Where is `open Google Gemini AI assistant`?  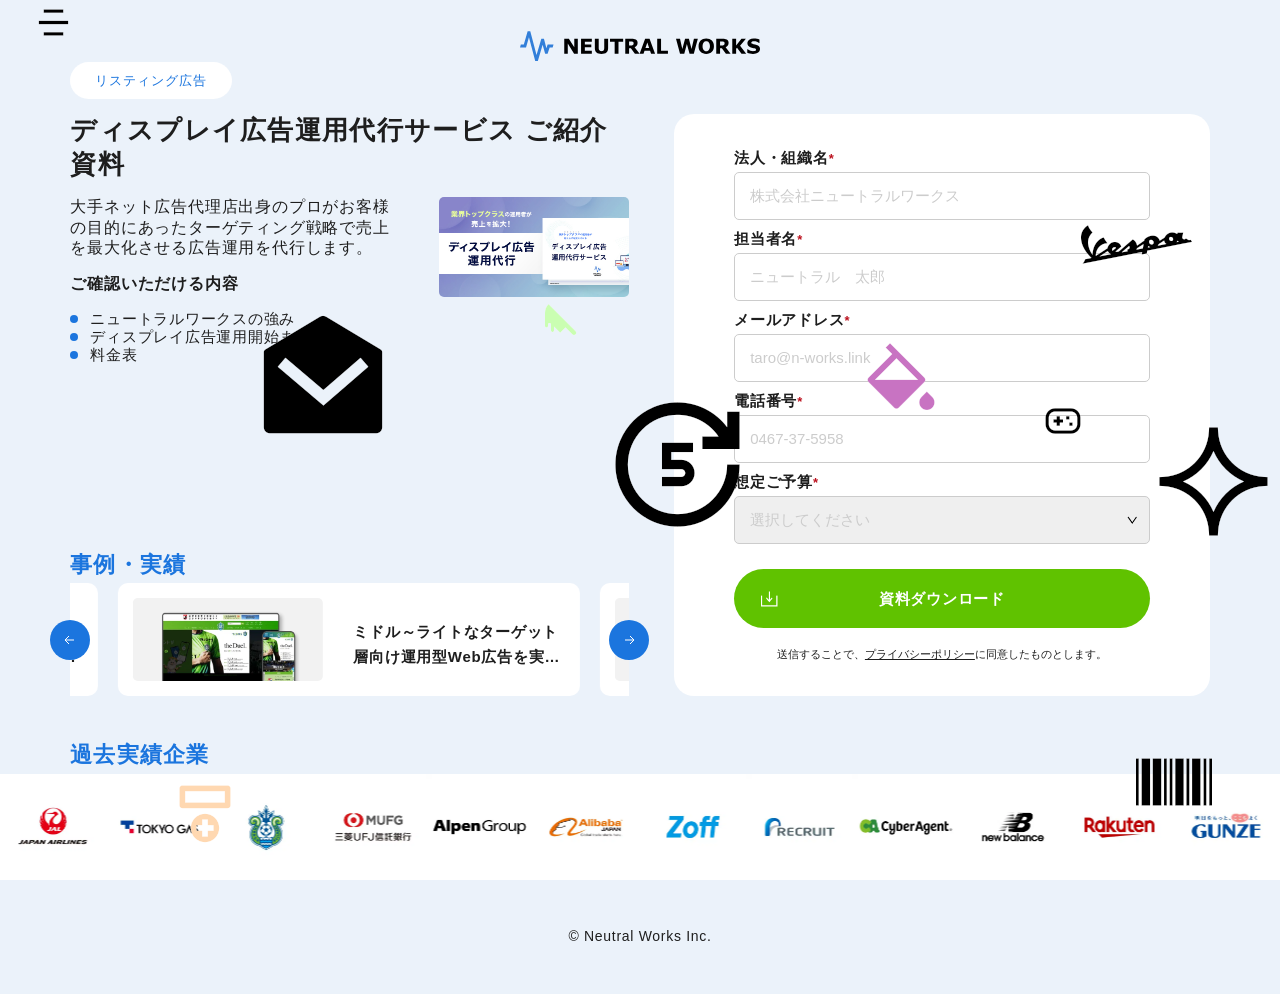
open Google Gemini AI assistant is located at coordinates (1213, 481).